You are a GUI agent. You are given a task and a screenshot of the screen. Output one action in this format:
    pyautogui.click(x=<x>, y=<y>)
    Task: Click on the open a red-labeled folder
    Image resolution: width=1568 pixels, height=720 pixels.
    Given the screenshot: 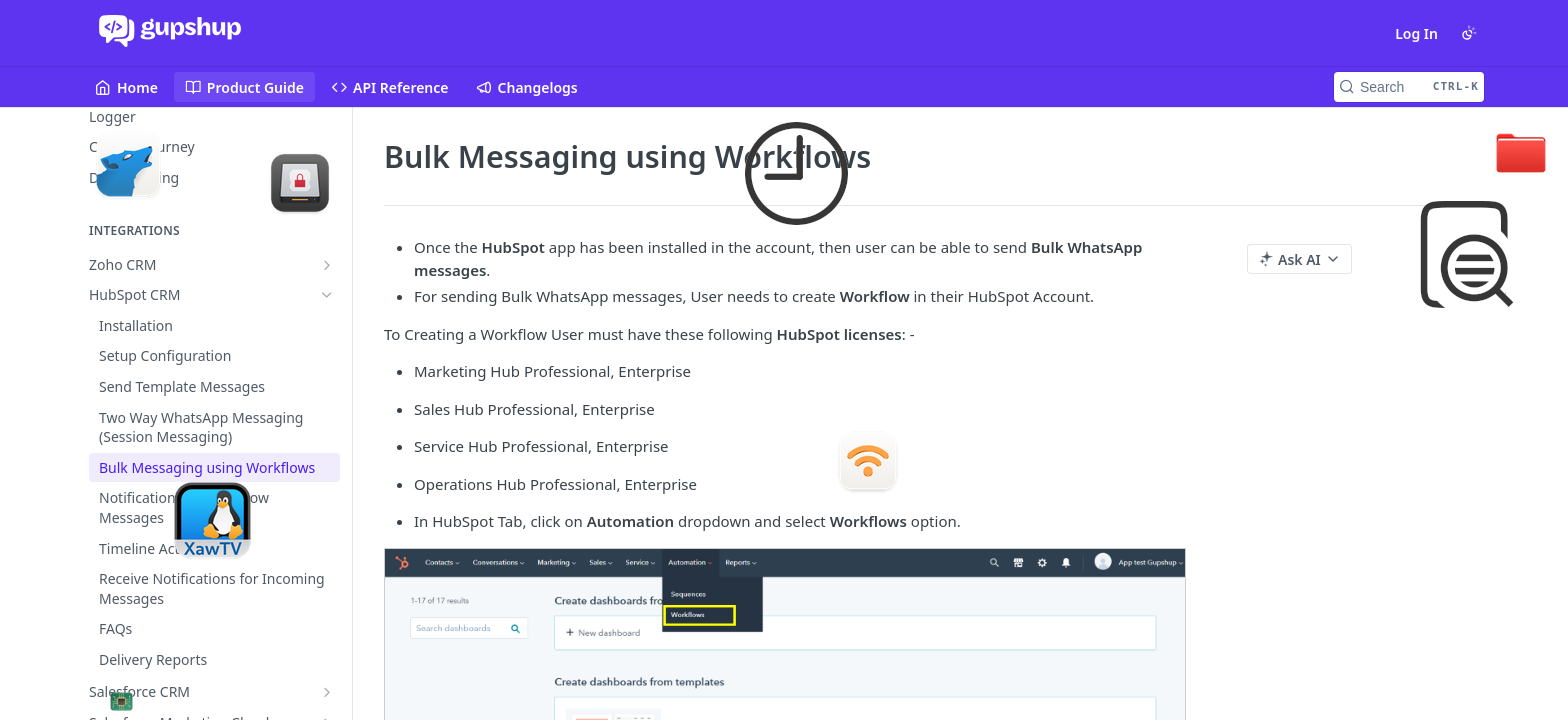 What is the action you would take?
    pyautogui.click(x=1521, y=153)
    